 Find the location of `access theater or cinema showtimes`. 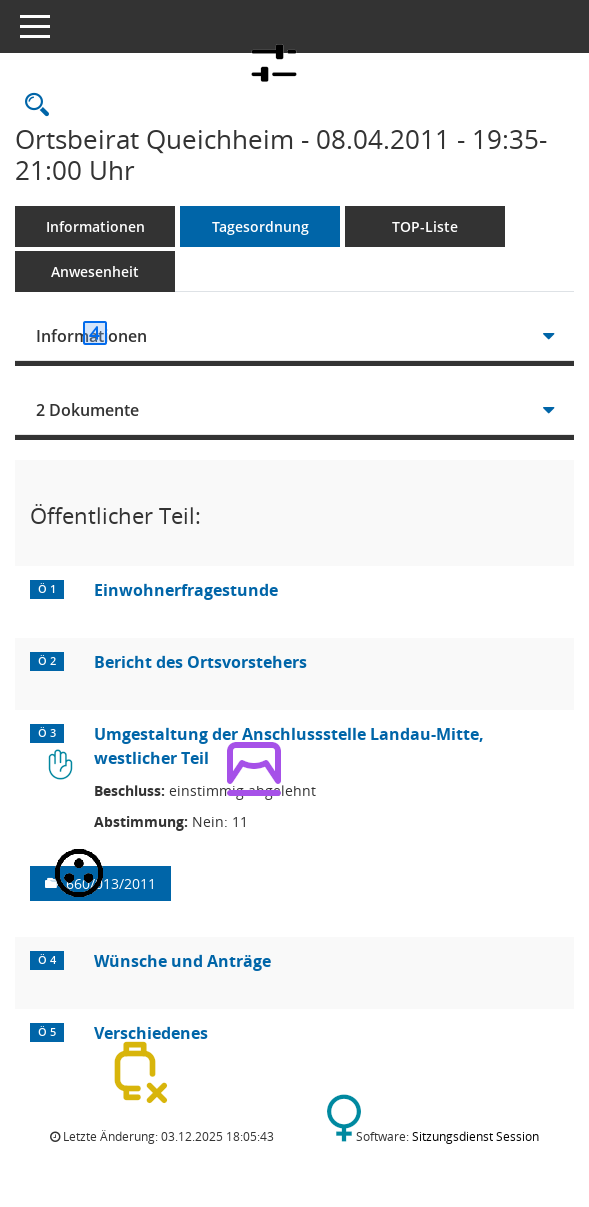

access theater or cinema showtimes is located at coordinates (254, 769).